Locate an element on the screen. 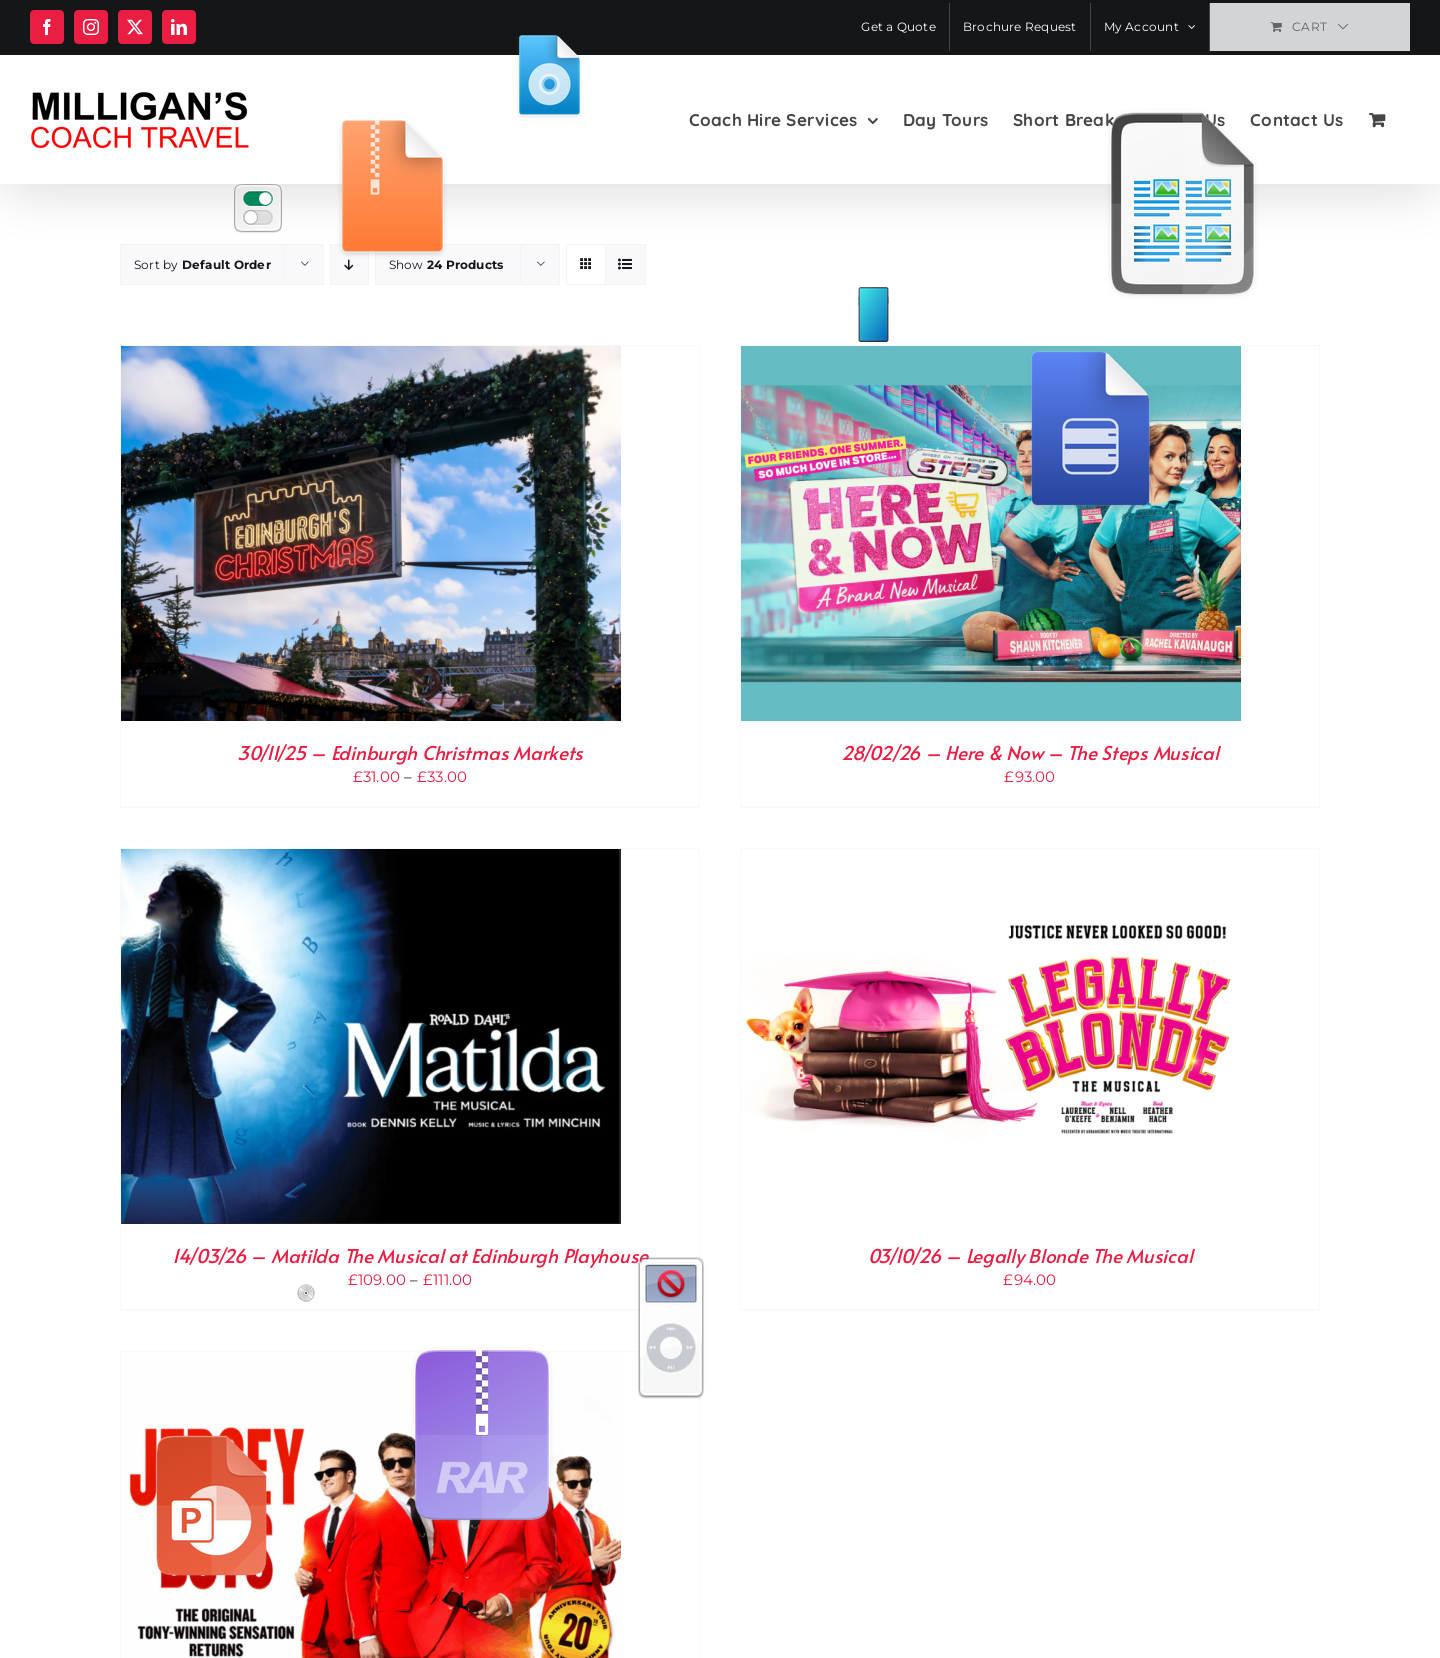 The width and height of the screenshot is (1440, 1658). a compressed RAR archive file is located at coordinates (482, 1435).